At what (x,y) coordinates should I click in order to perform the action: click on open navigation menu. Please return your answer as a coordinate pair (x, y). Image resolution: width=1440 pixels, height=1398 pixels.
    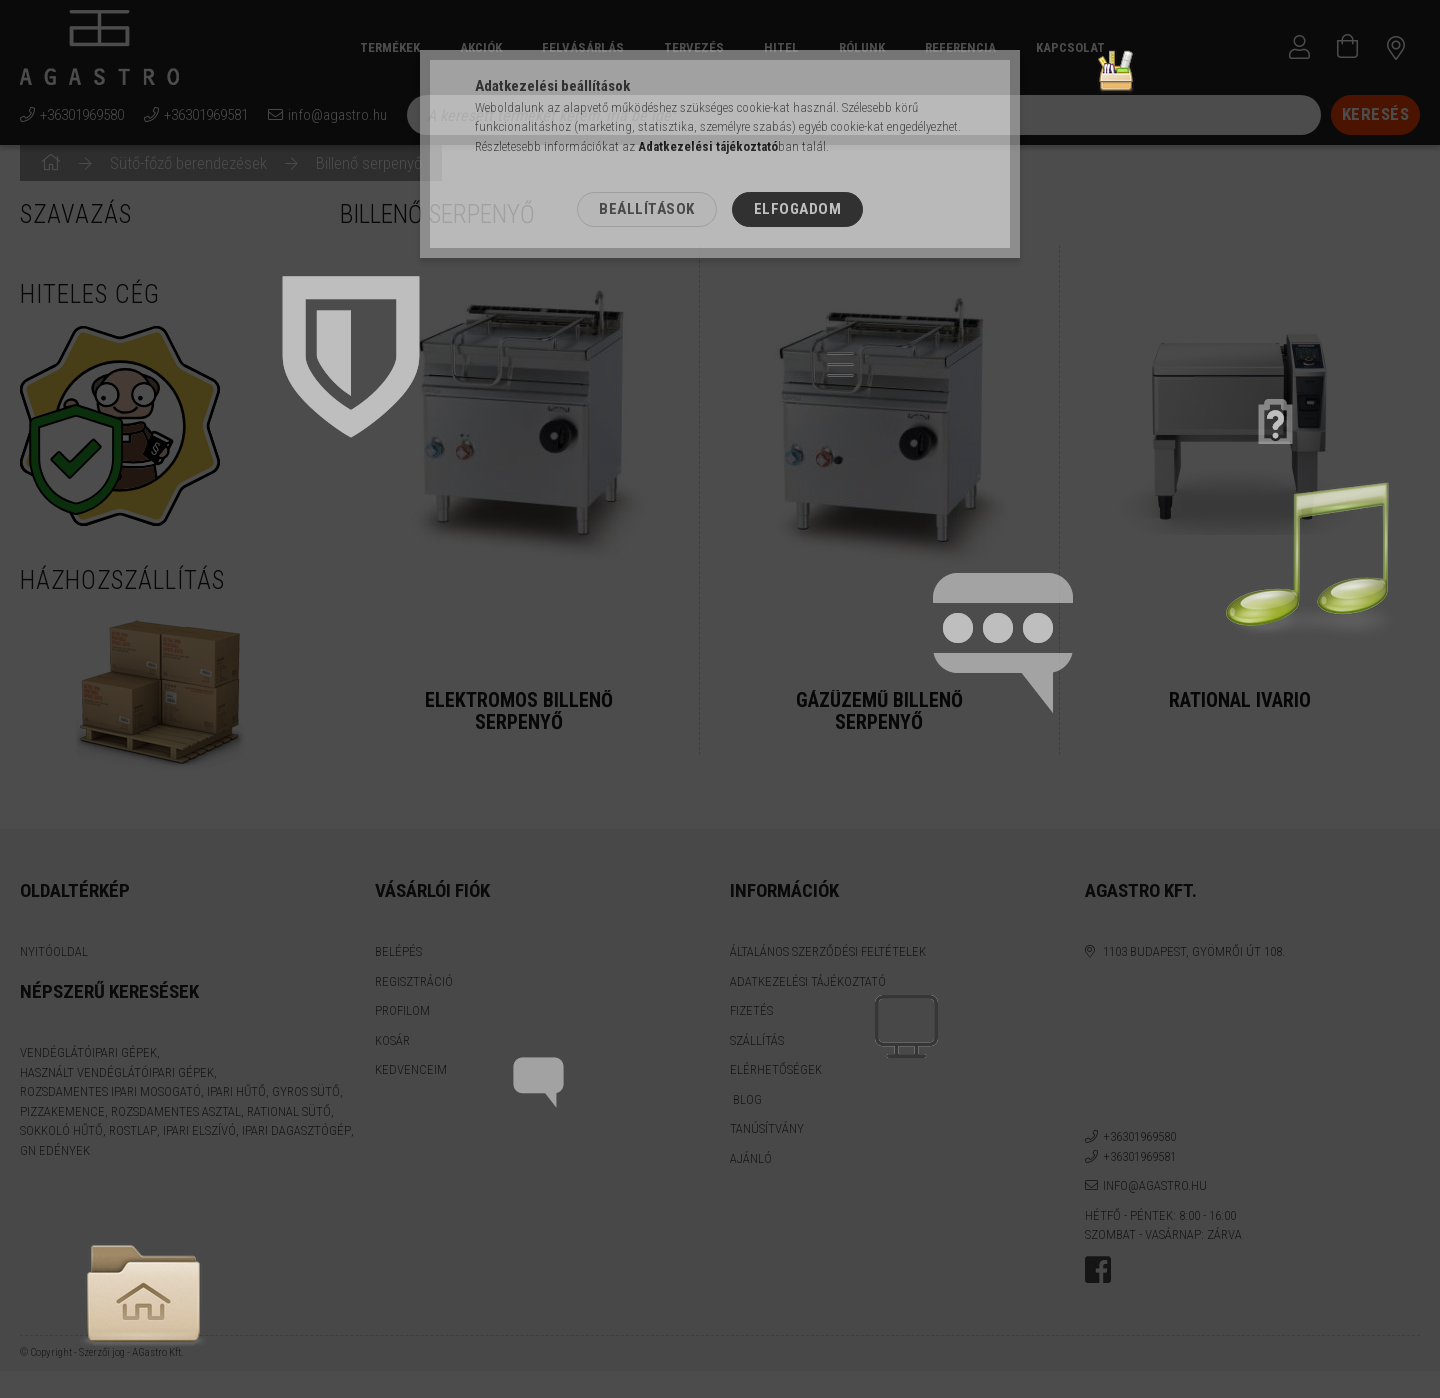
    Looking at the image, I should click on (840, 365).